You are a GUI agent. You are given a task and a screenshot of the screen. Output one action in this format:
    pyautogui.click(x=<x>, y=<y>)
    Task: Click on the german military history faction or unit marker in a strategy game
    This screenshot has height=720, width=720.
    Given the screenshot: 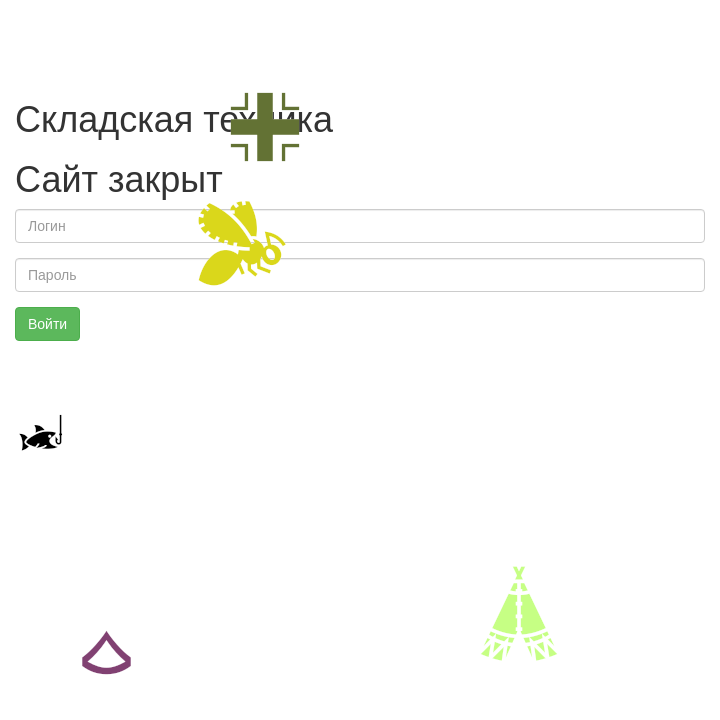 What is the action you would take?
    pyautogui.click(x=265, y=127)
    